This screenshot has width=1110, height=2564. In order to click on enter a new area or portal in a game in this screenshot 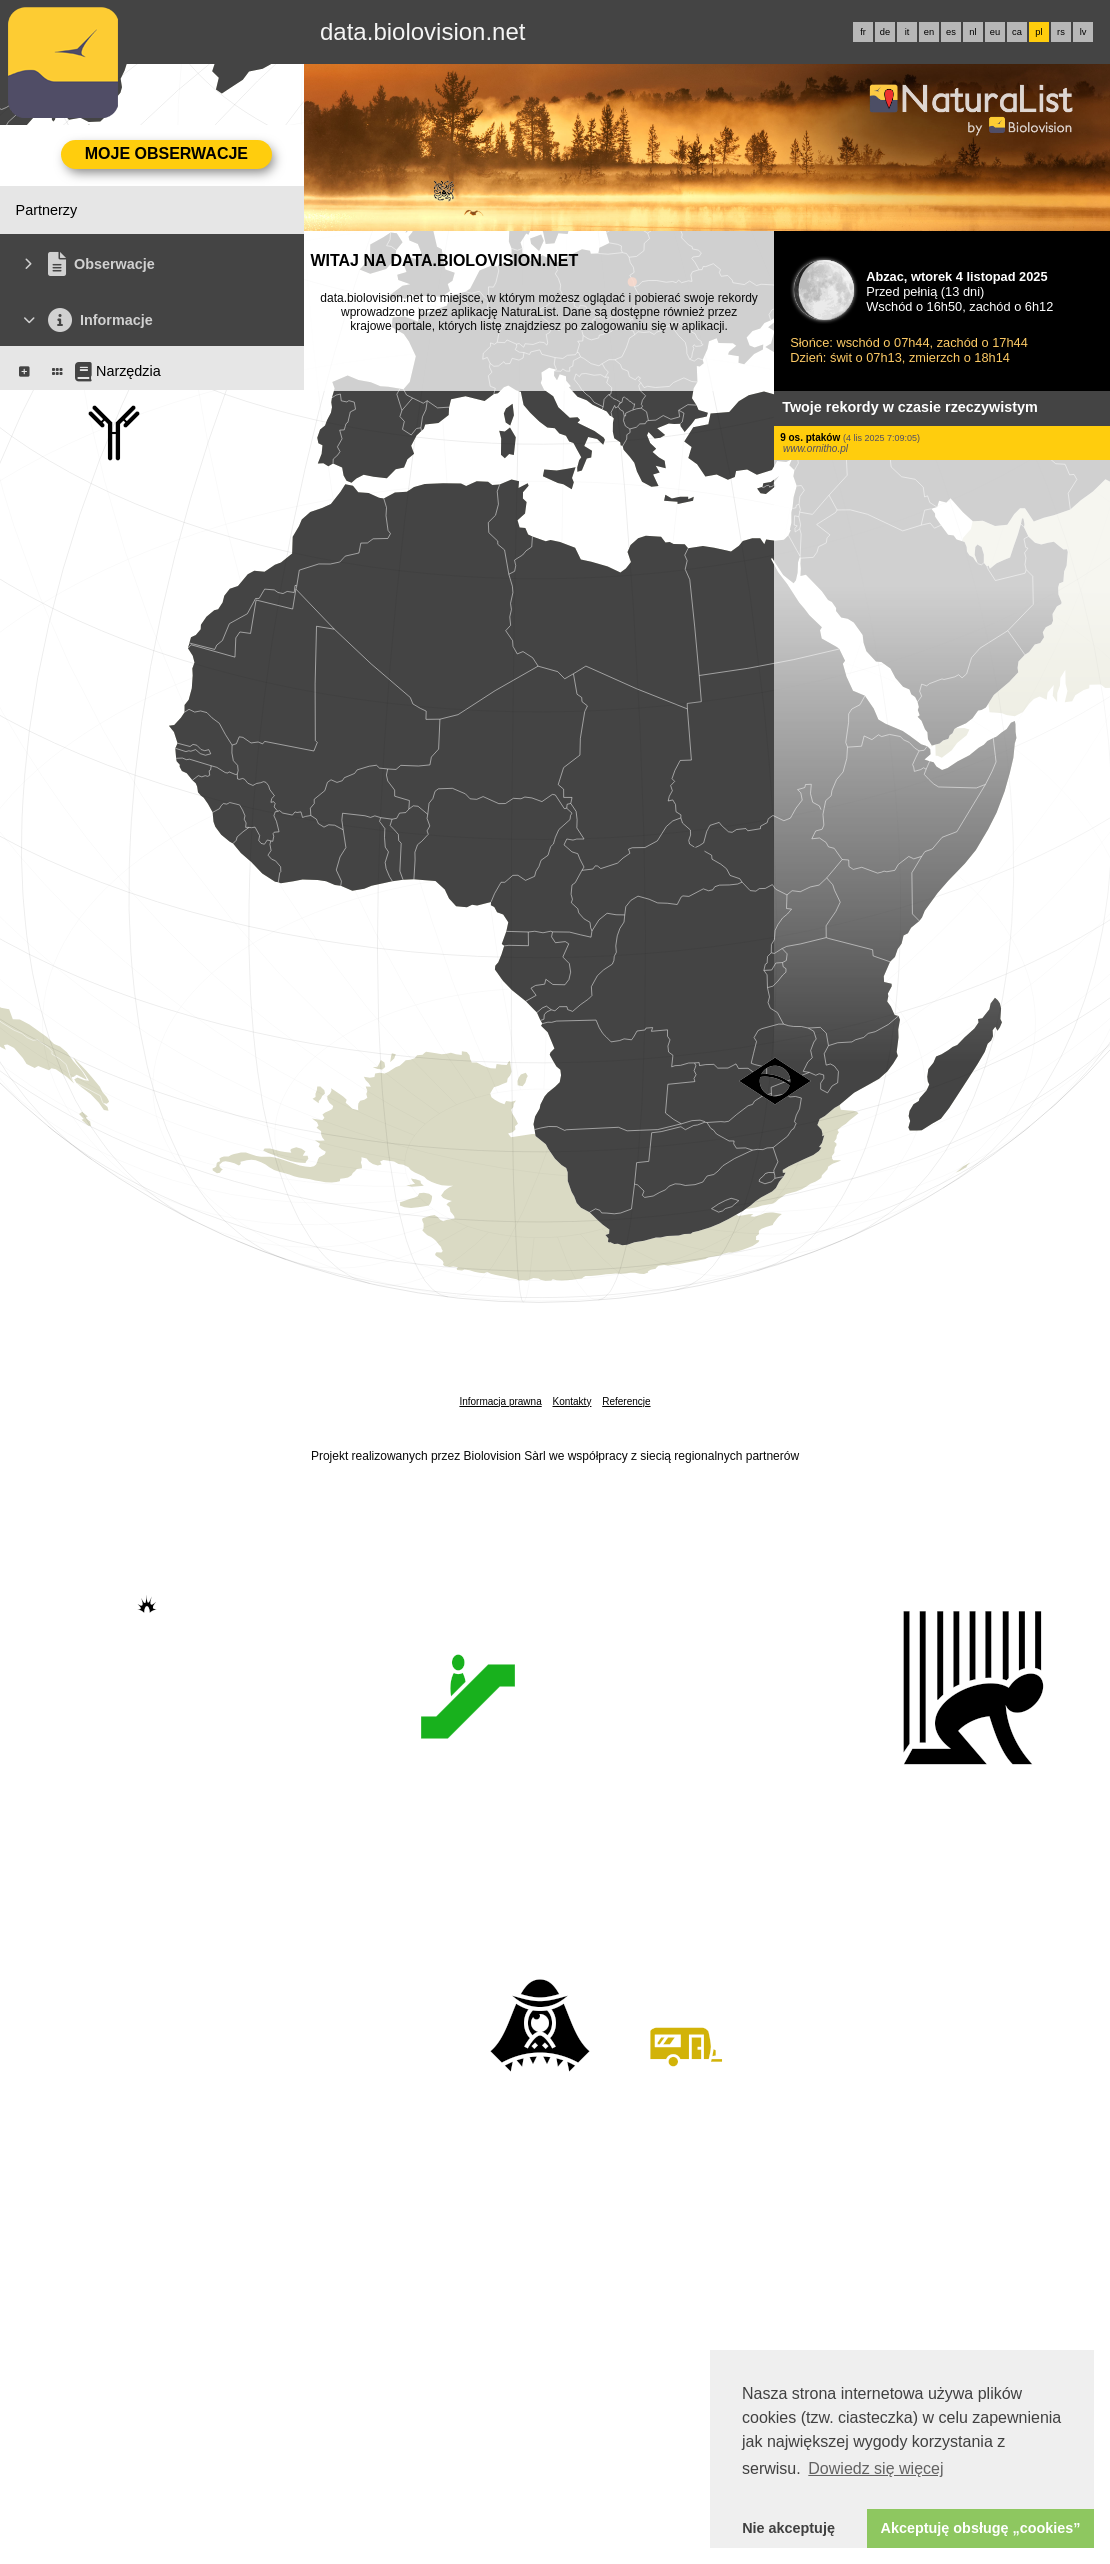, I will do `click(147, 1604)`.